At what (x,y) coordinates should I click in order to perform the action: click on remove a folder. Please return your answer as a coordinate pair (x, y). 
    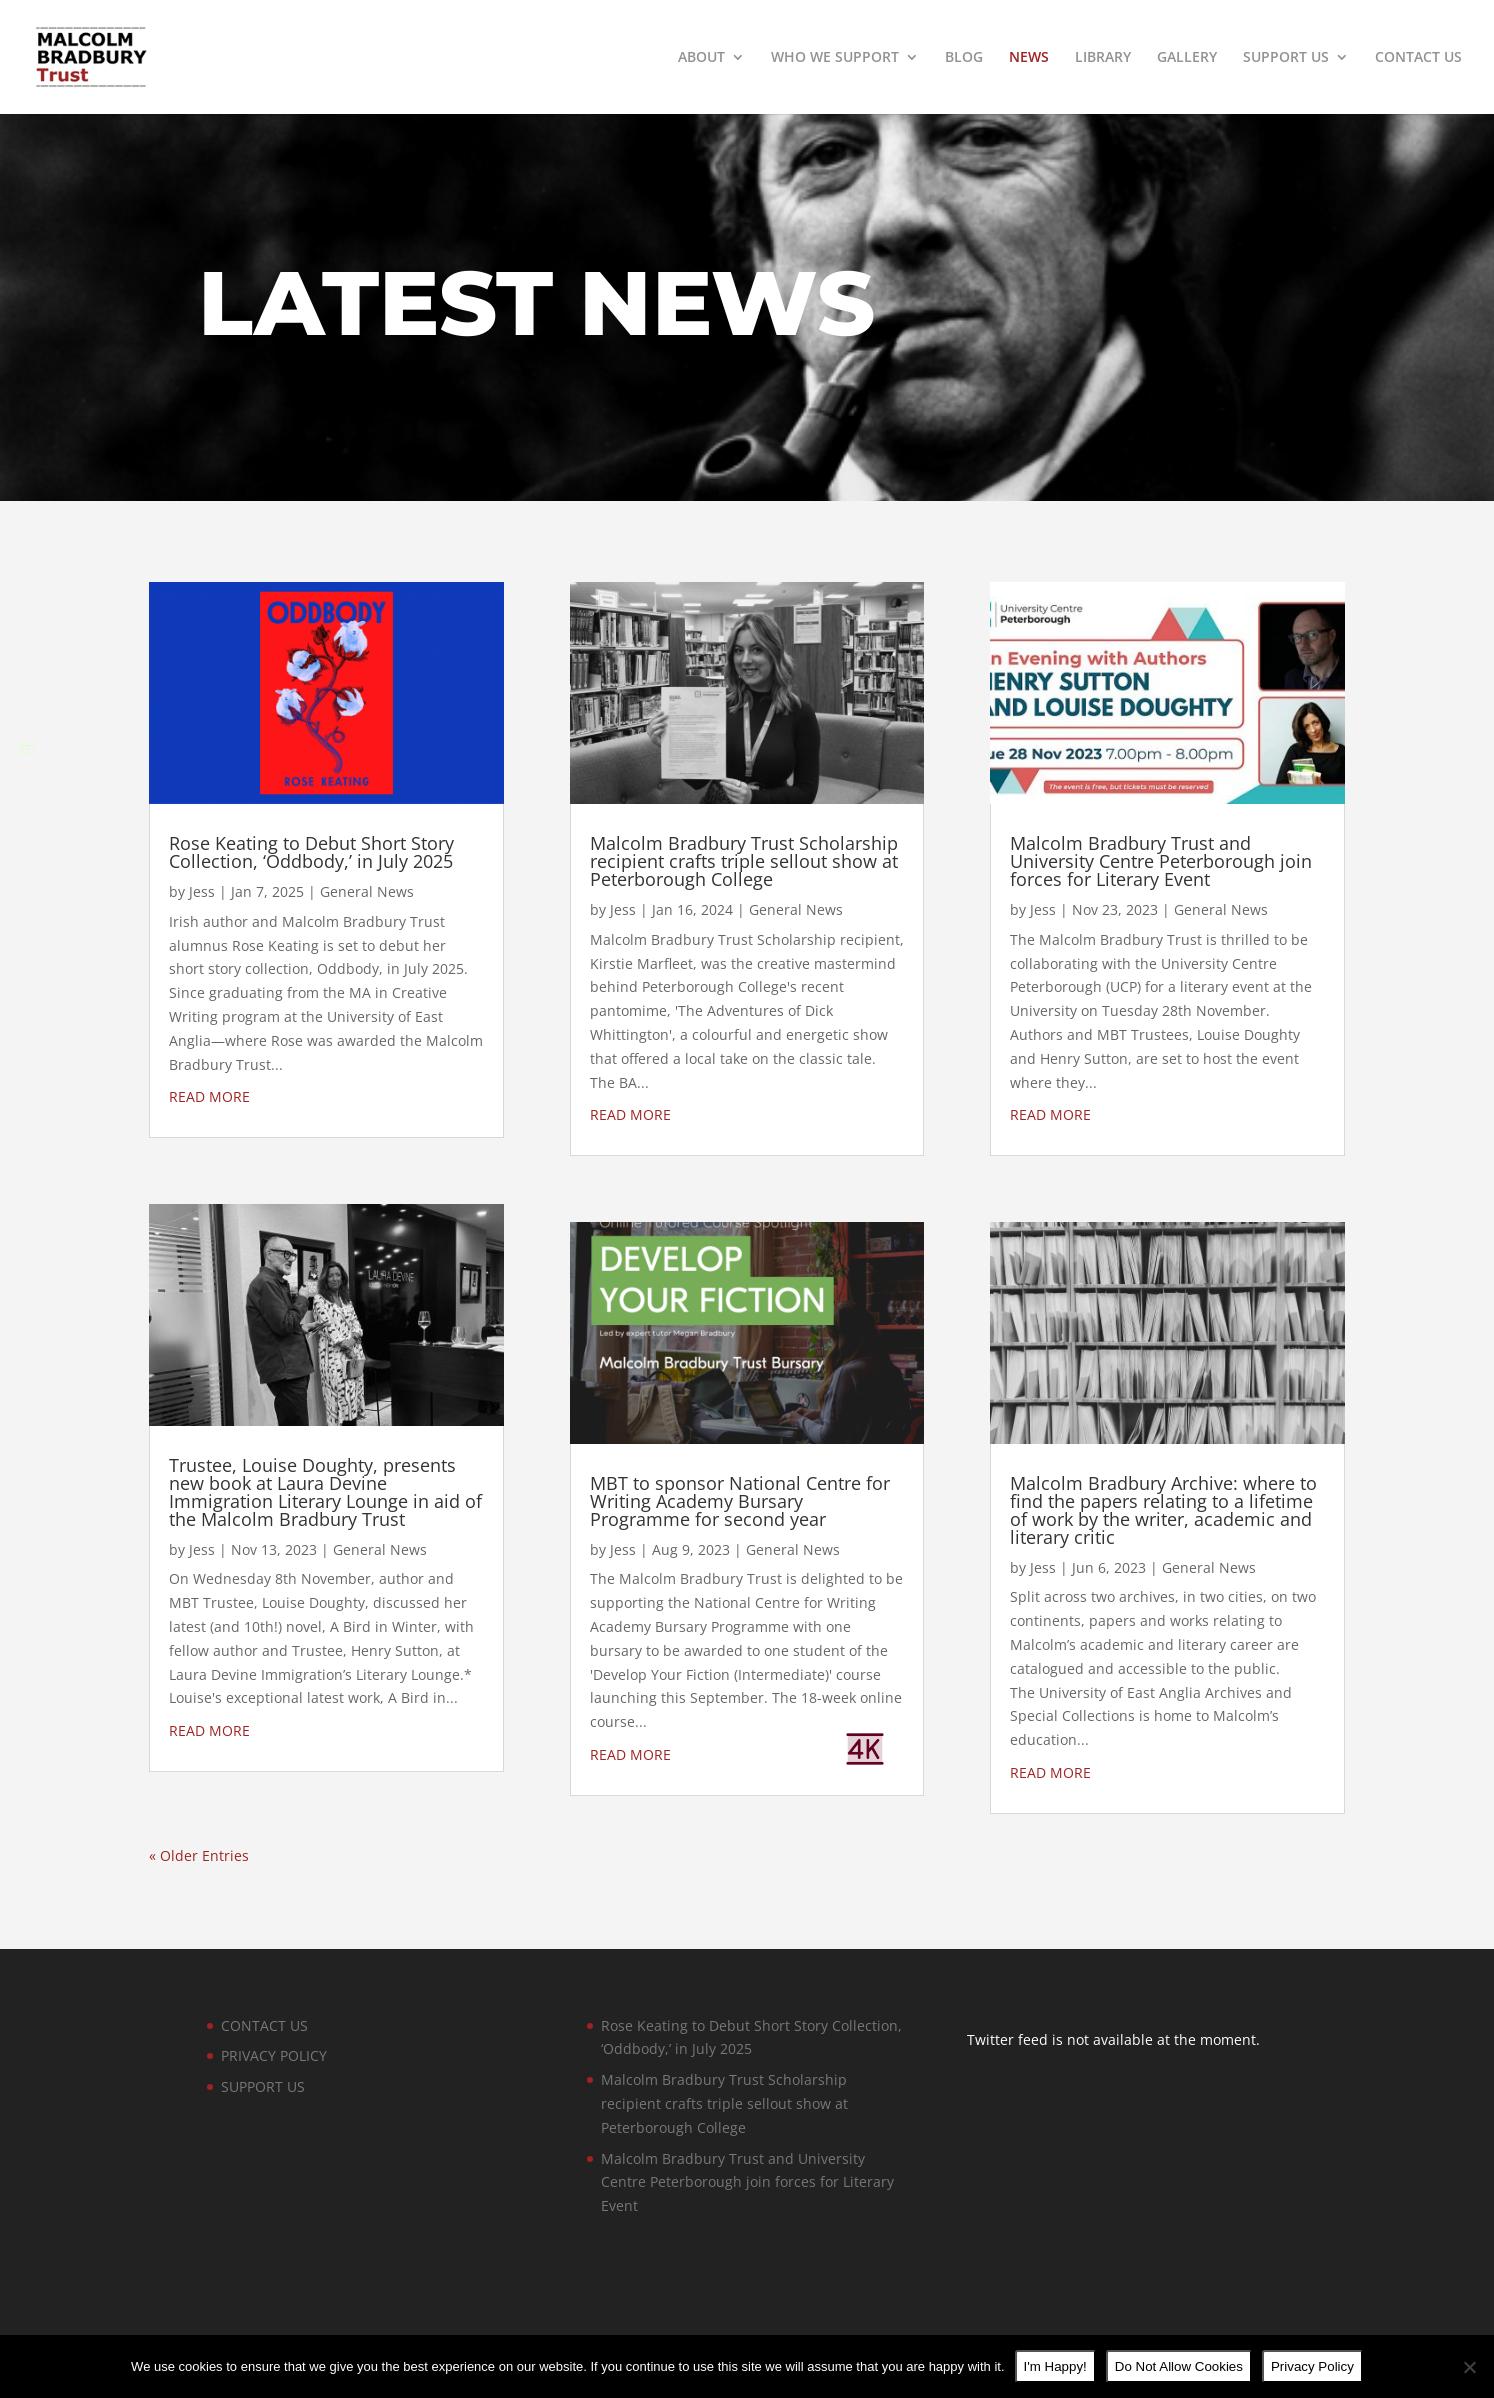
    Looking at the image, I should click on (27, 748).